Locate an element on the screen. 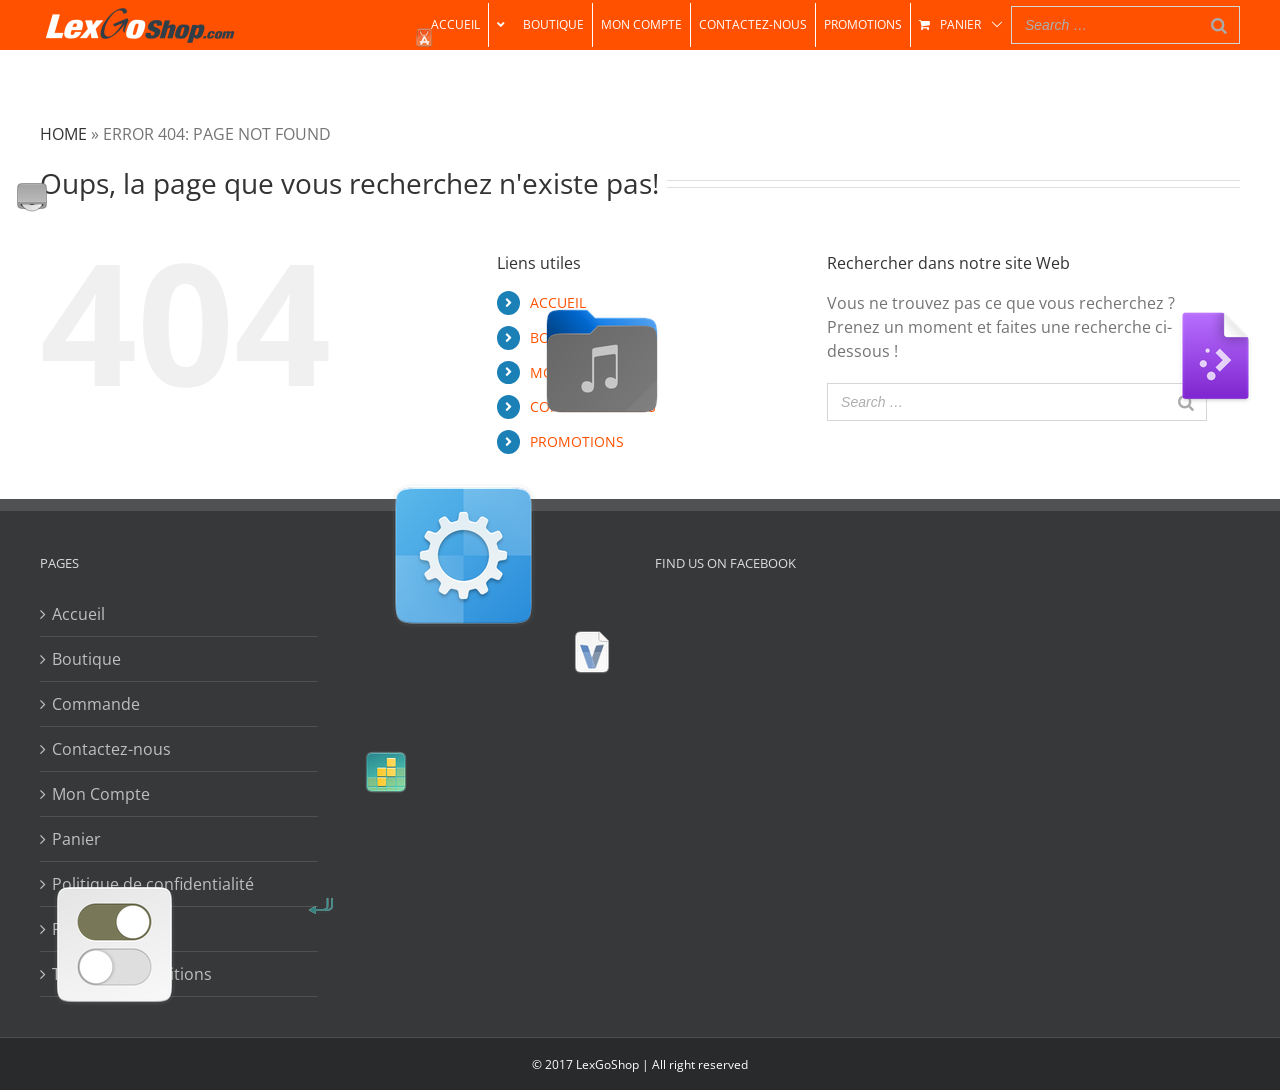 The height and width of the screenshot is (1090, 1280). plasma application file type indicator is located at coordinates (1215, 357).